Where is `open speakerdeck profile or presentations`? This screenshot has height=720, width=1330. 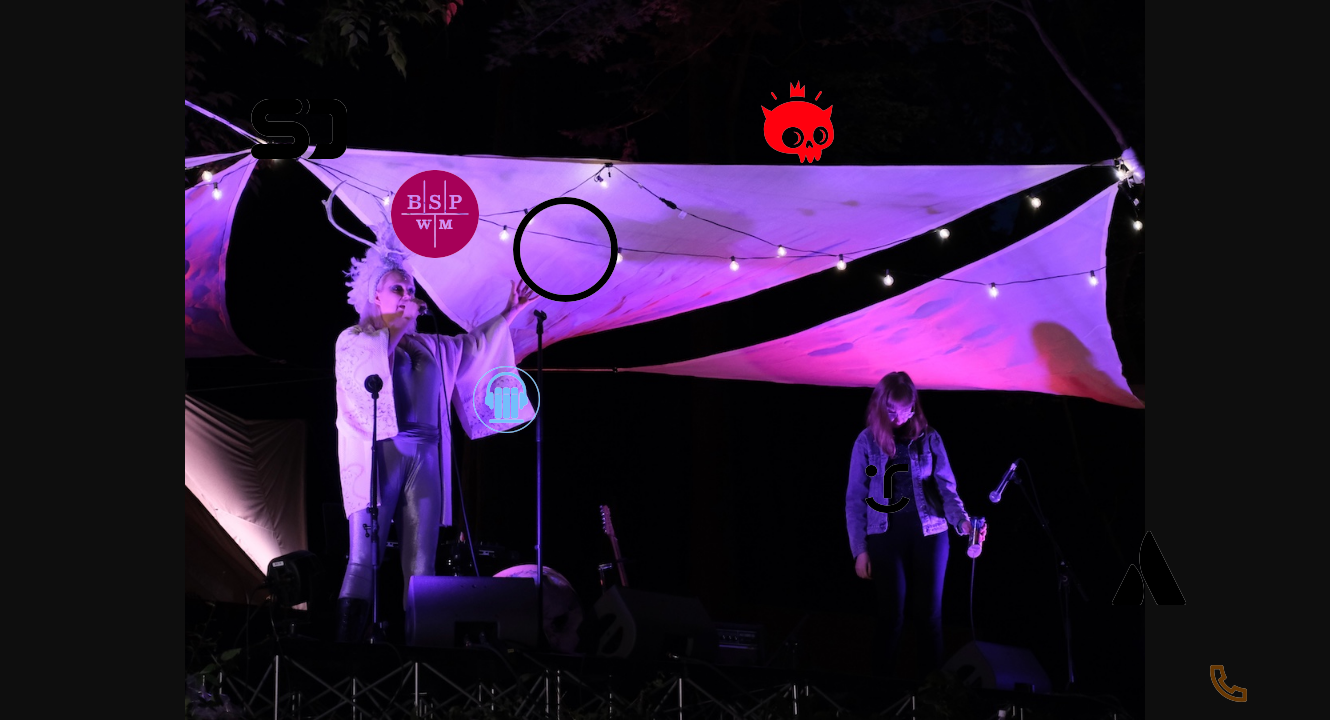 open speakerdeck profile or presentations is located at coordinates (299, 129).